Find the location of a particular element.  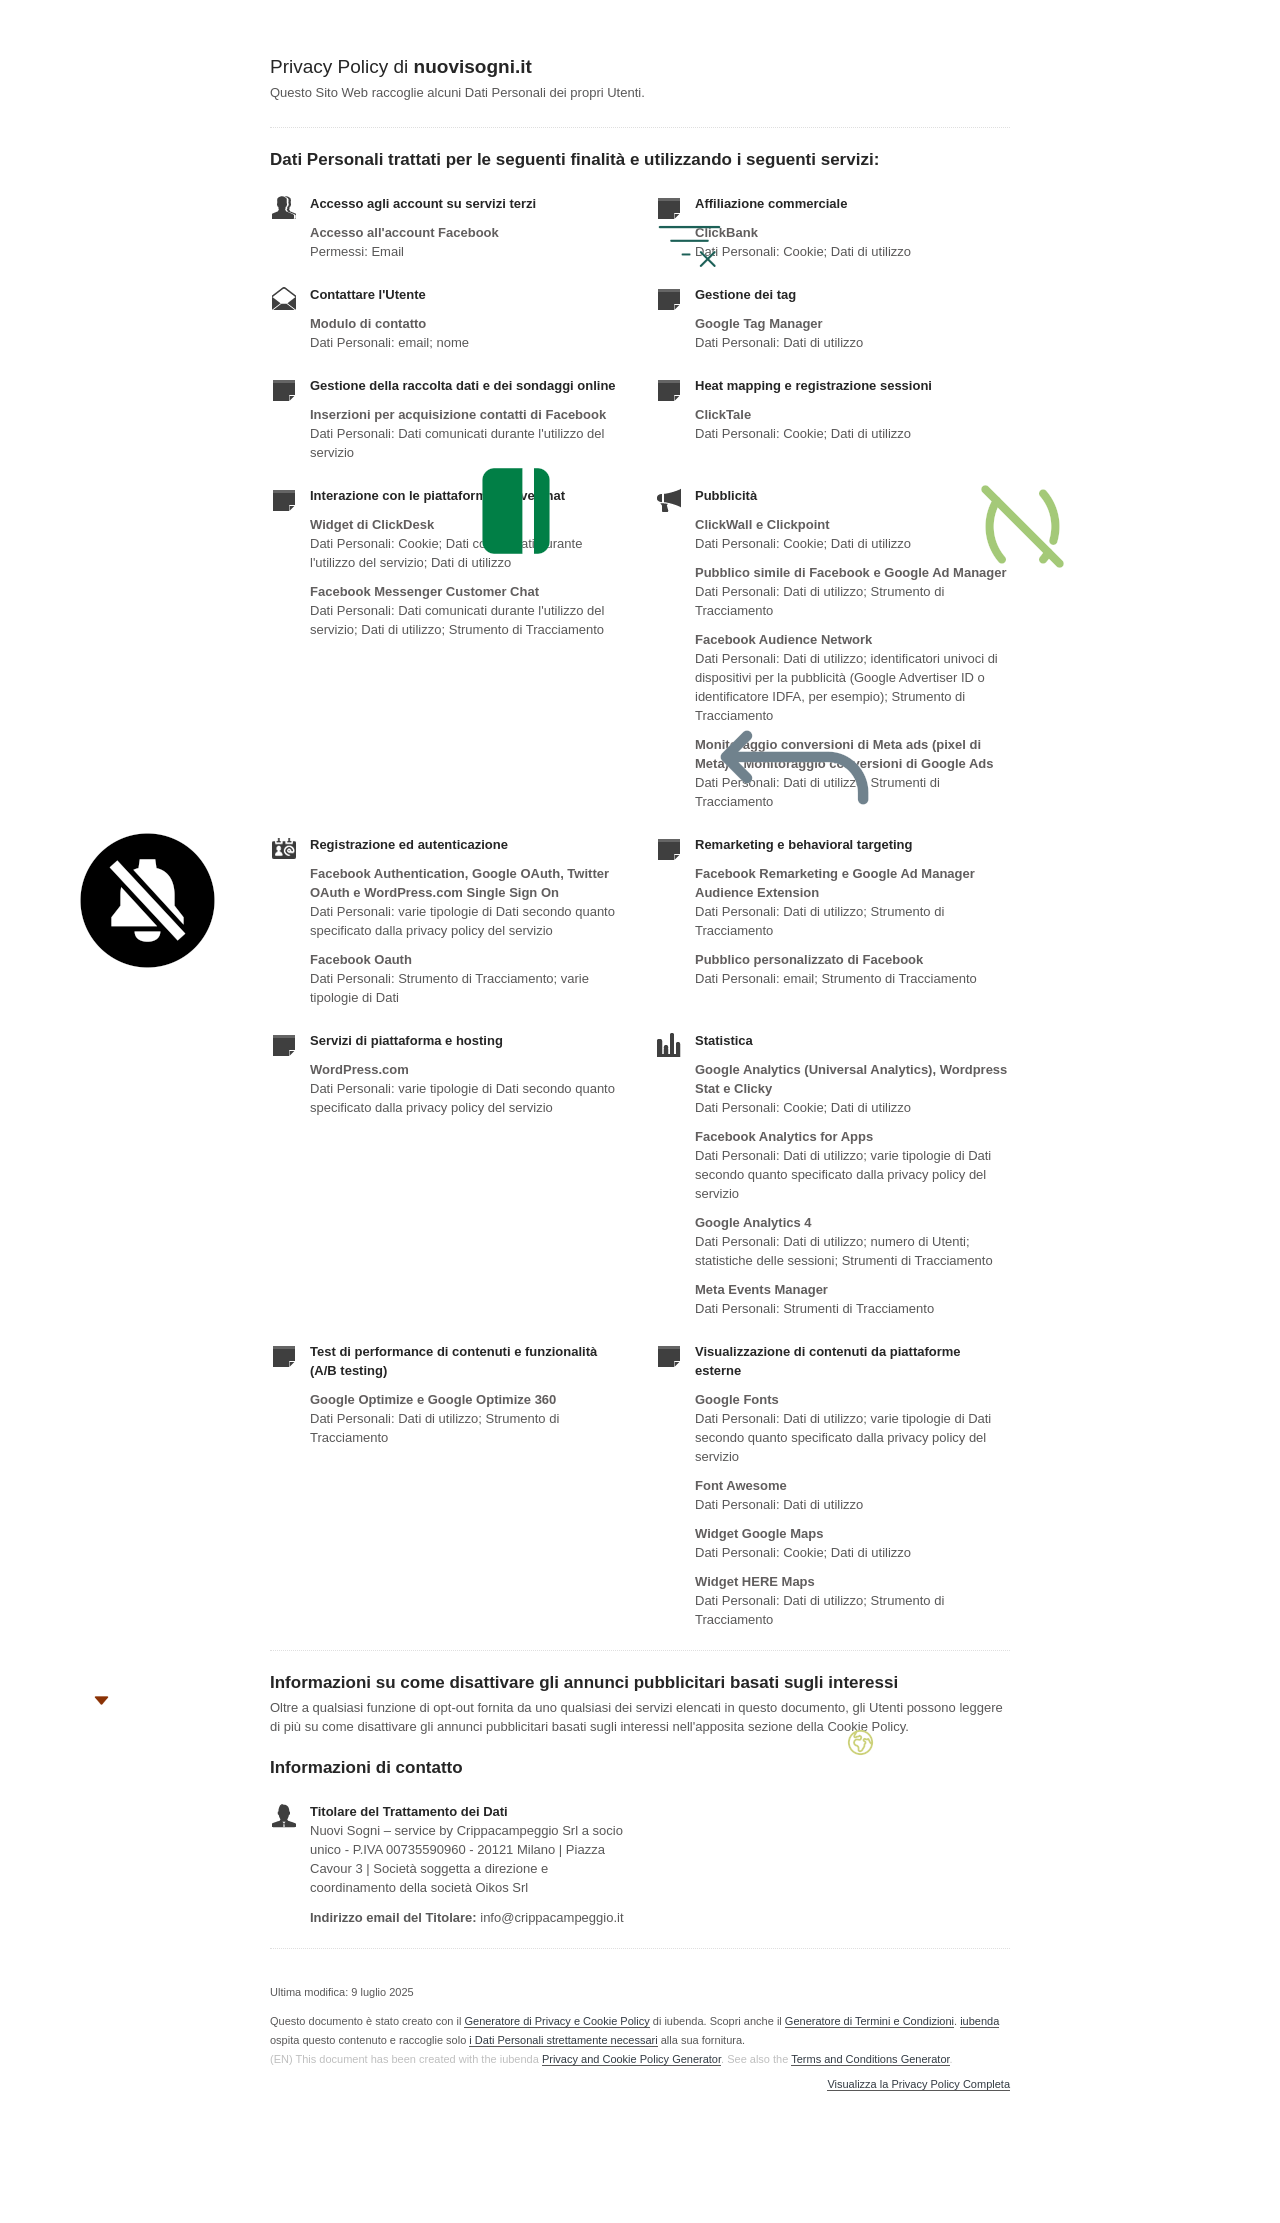

expand a dropdown menu is located at coordinates (101, 1700).